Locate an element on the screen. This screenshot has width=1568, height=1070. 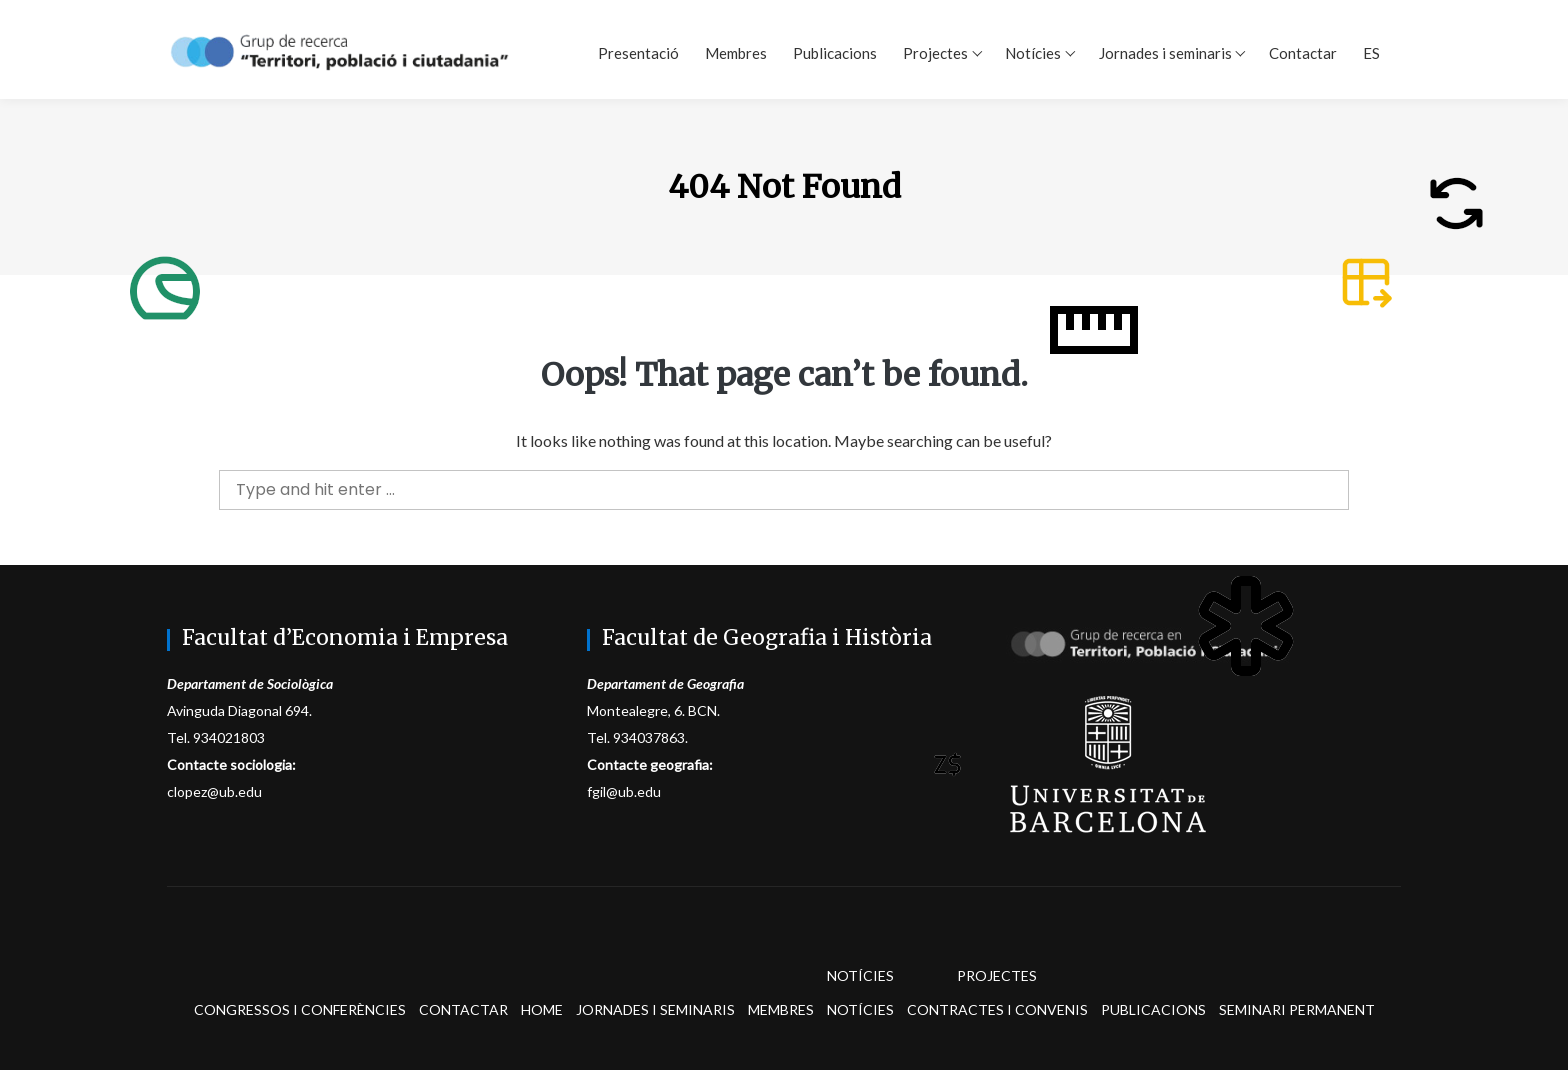
access ruler or measurement tool is located at coordinates (1094, 330).